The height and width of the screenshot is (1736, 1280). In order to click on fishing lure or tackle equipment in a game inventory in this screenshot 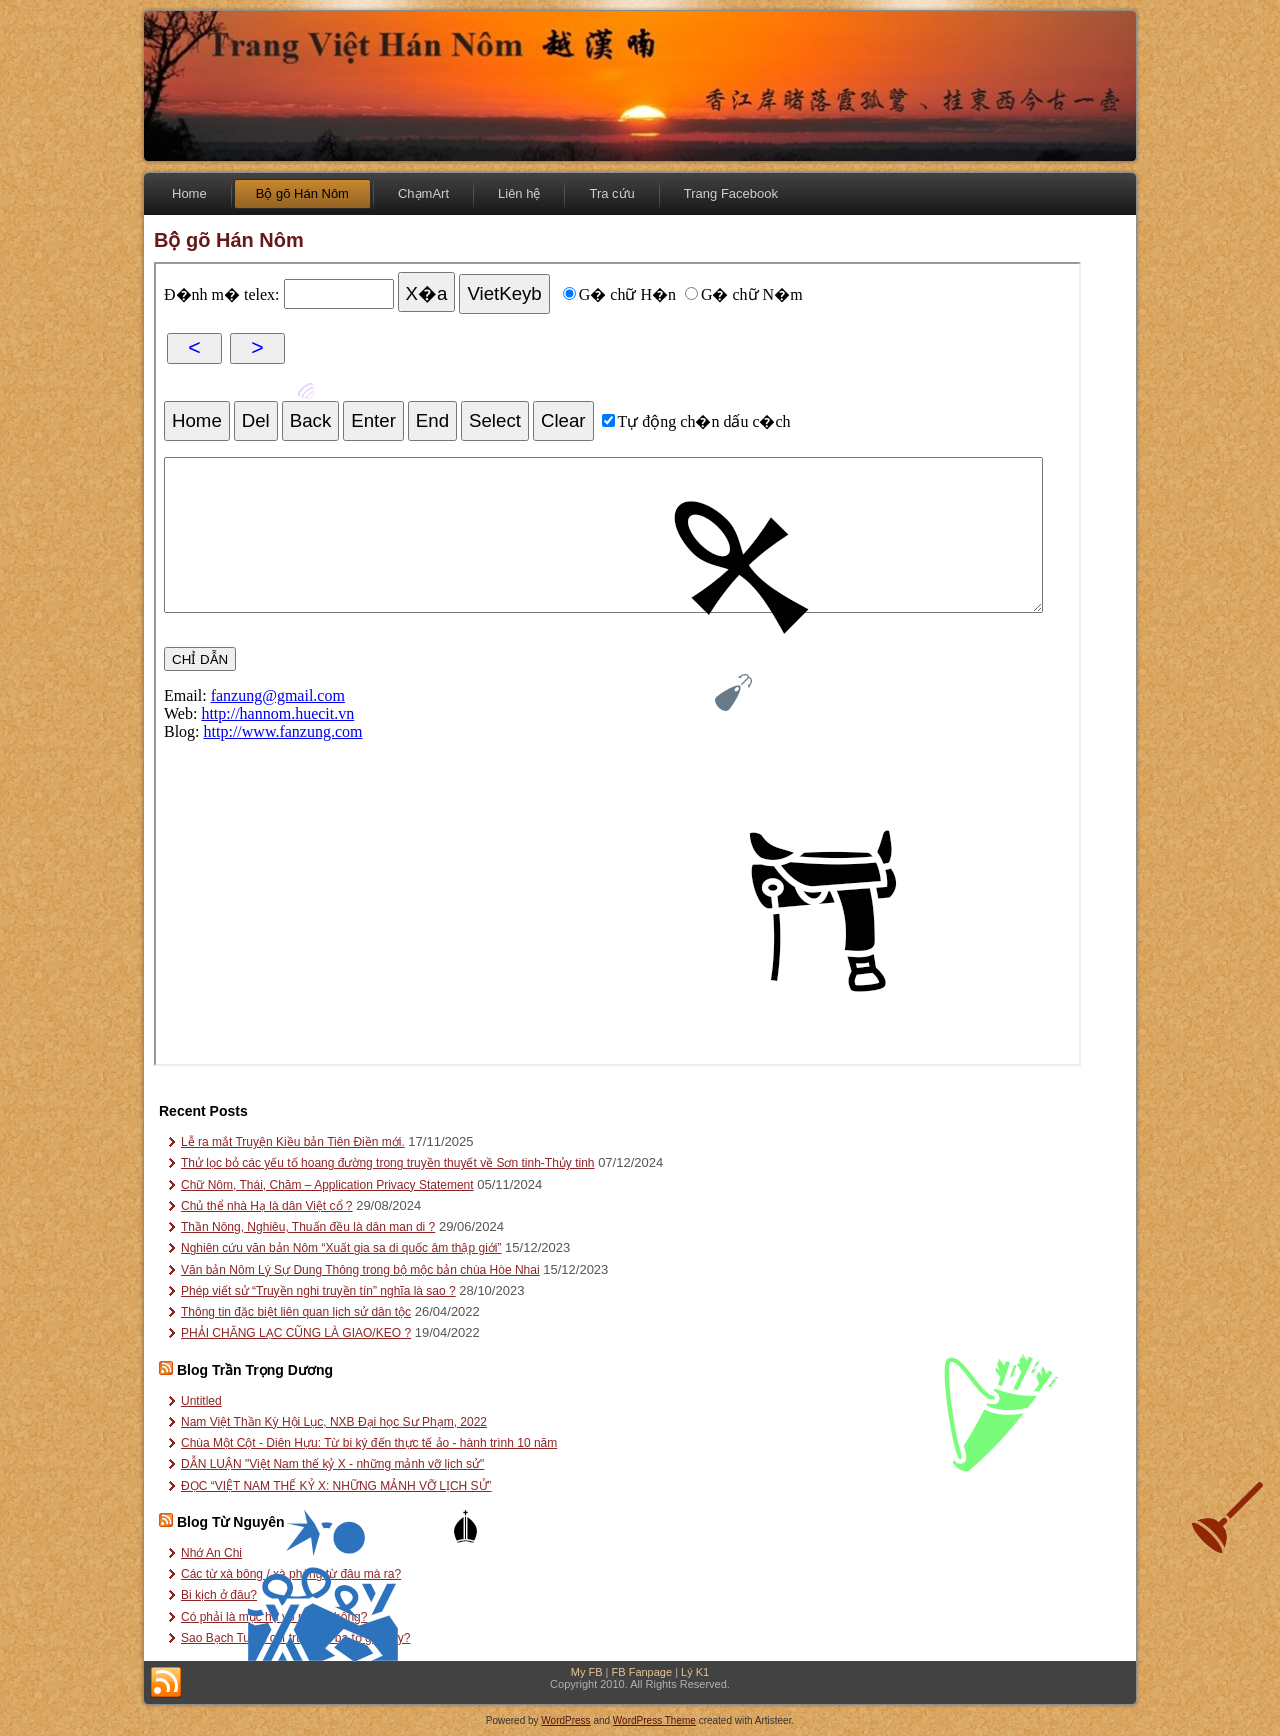, I will do `click(733, 692)`.